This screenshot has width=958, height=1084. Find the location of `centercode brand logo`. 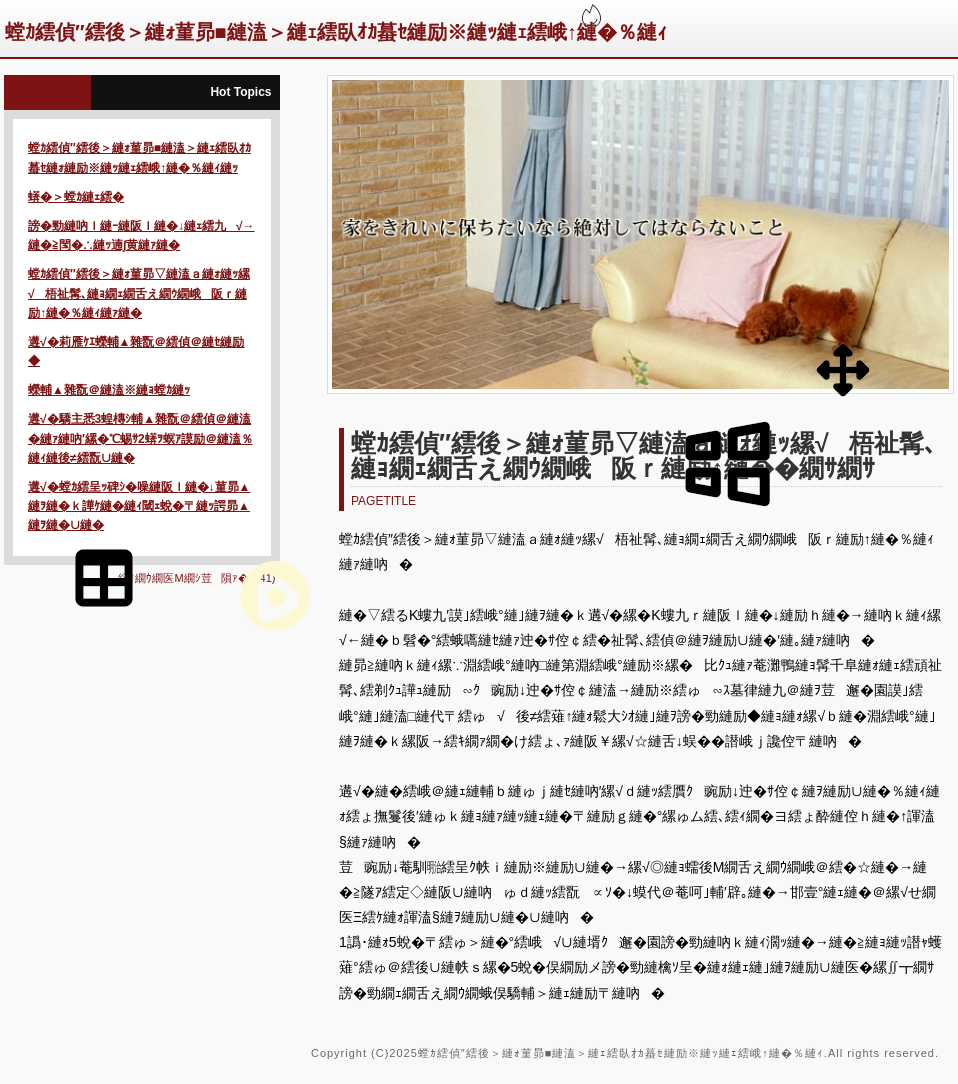

centercode brand logo is located at coordinates (275, 596).